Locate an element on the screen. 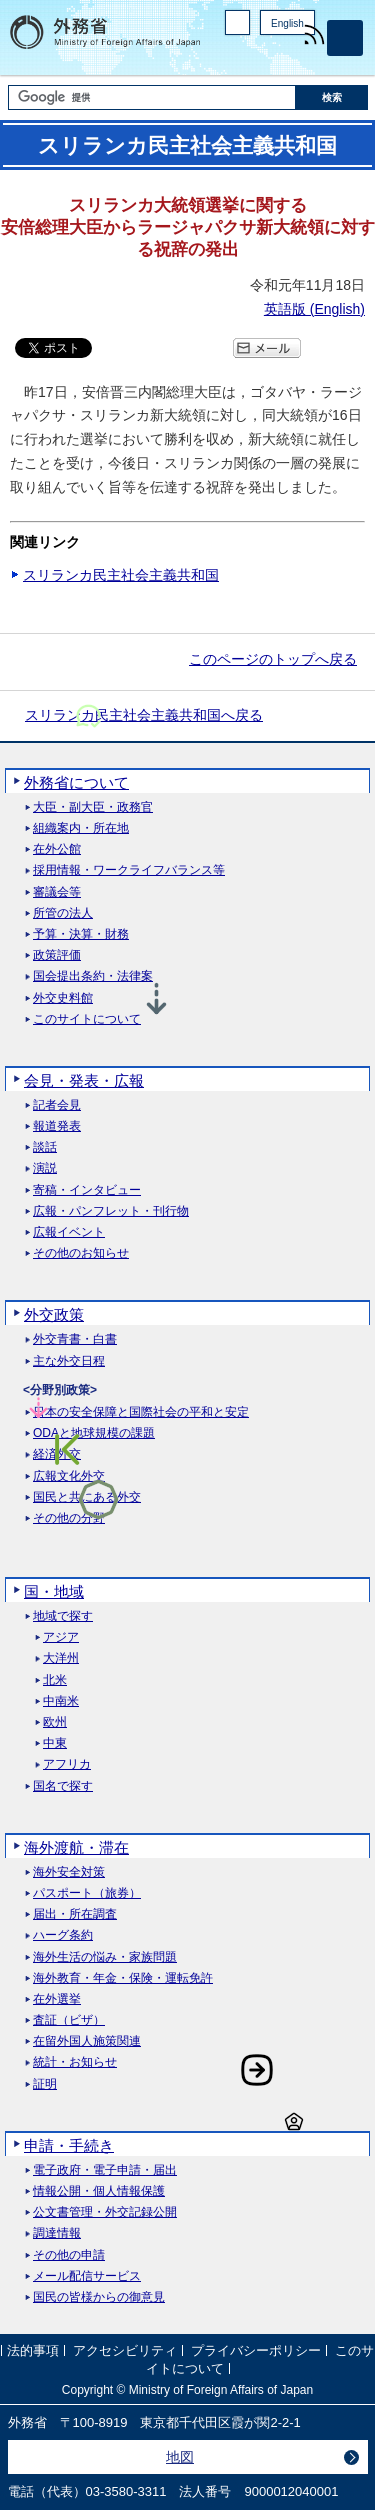 Image resolution: width=375 pixels, height=2510 pixels. stop or warning indicator is located at coordinates (98, 1499).